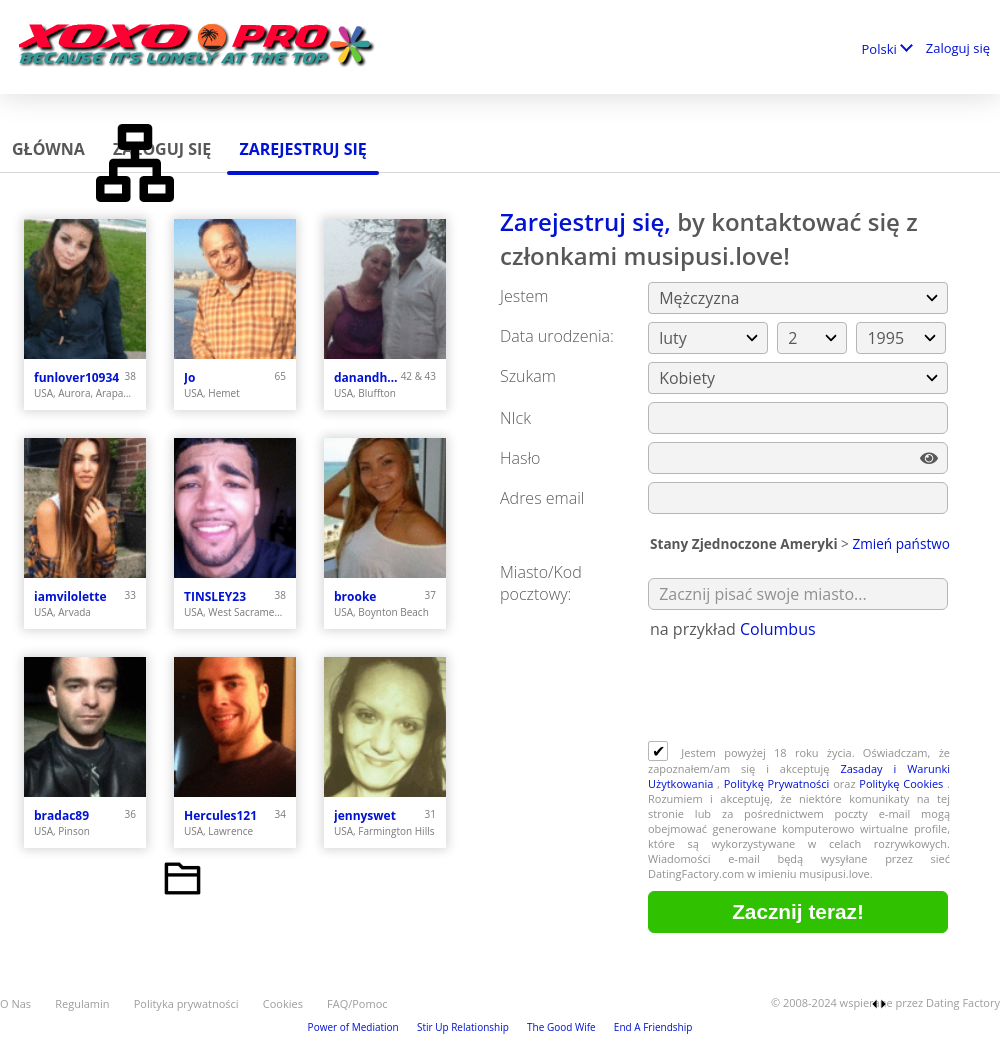  What do you see at coordinates (879, 1004) in the screenshot?
I see `expand content horizontally` at bounding box center [879, 1004].